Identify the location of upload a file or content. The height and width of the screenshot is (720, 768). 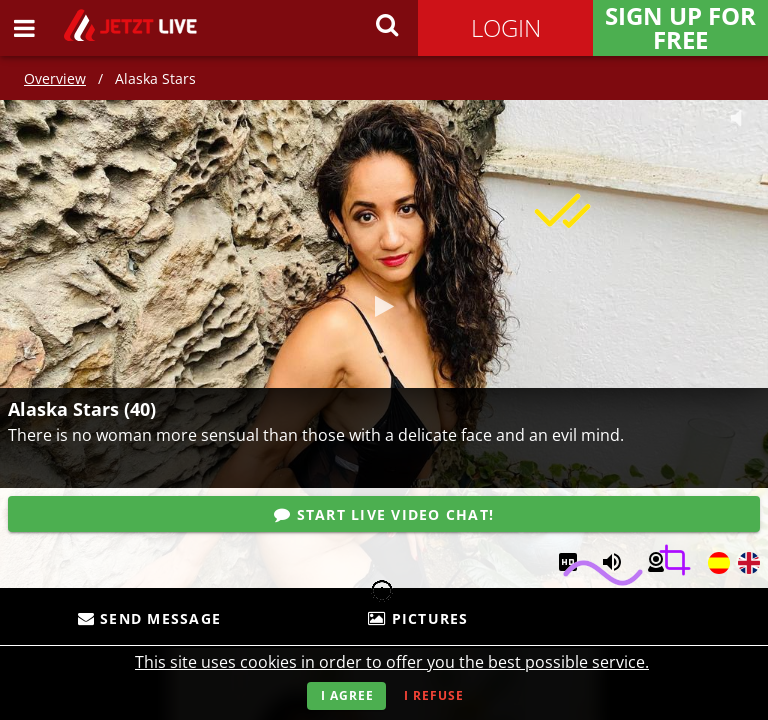
(382, 591).